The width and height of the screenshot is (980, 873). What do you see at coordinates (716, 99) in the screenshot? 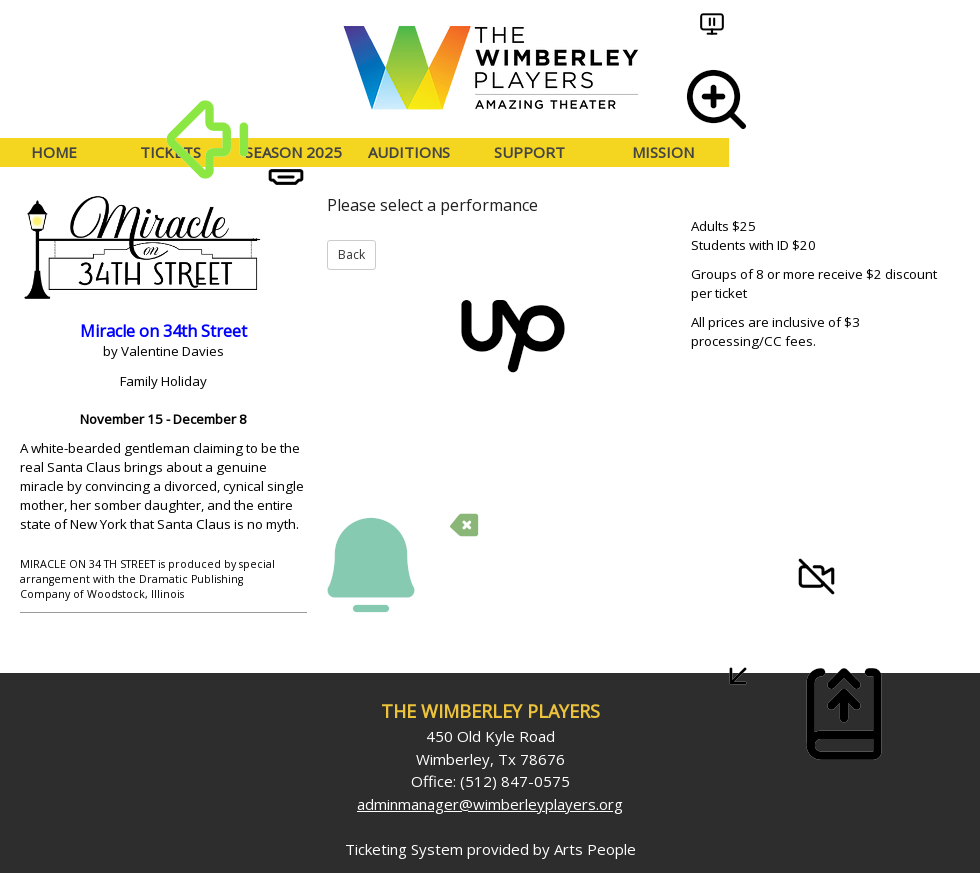
I see `zoom in on content or image` at bounding box center [716, 99].